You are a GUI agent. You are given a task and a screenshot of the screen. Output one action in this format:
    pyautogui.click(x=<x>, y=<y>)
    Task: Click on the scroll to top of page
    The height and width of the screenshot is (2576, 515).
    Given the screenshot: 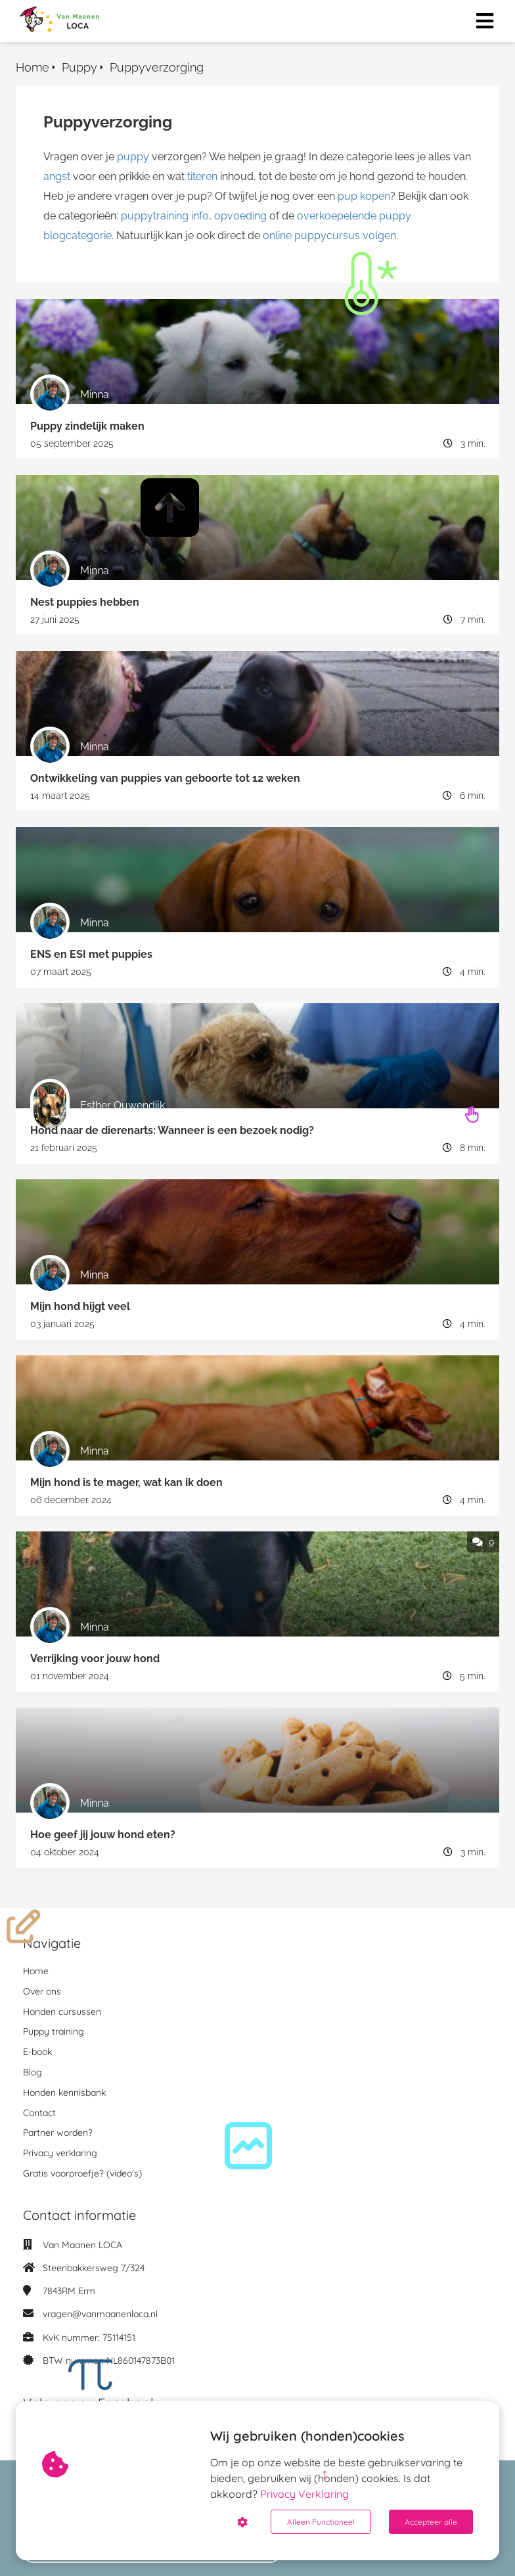 What is the action you would take?
    pyautogui.click(x=325, y=2475)
    